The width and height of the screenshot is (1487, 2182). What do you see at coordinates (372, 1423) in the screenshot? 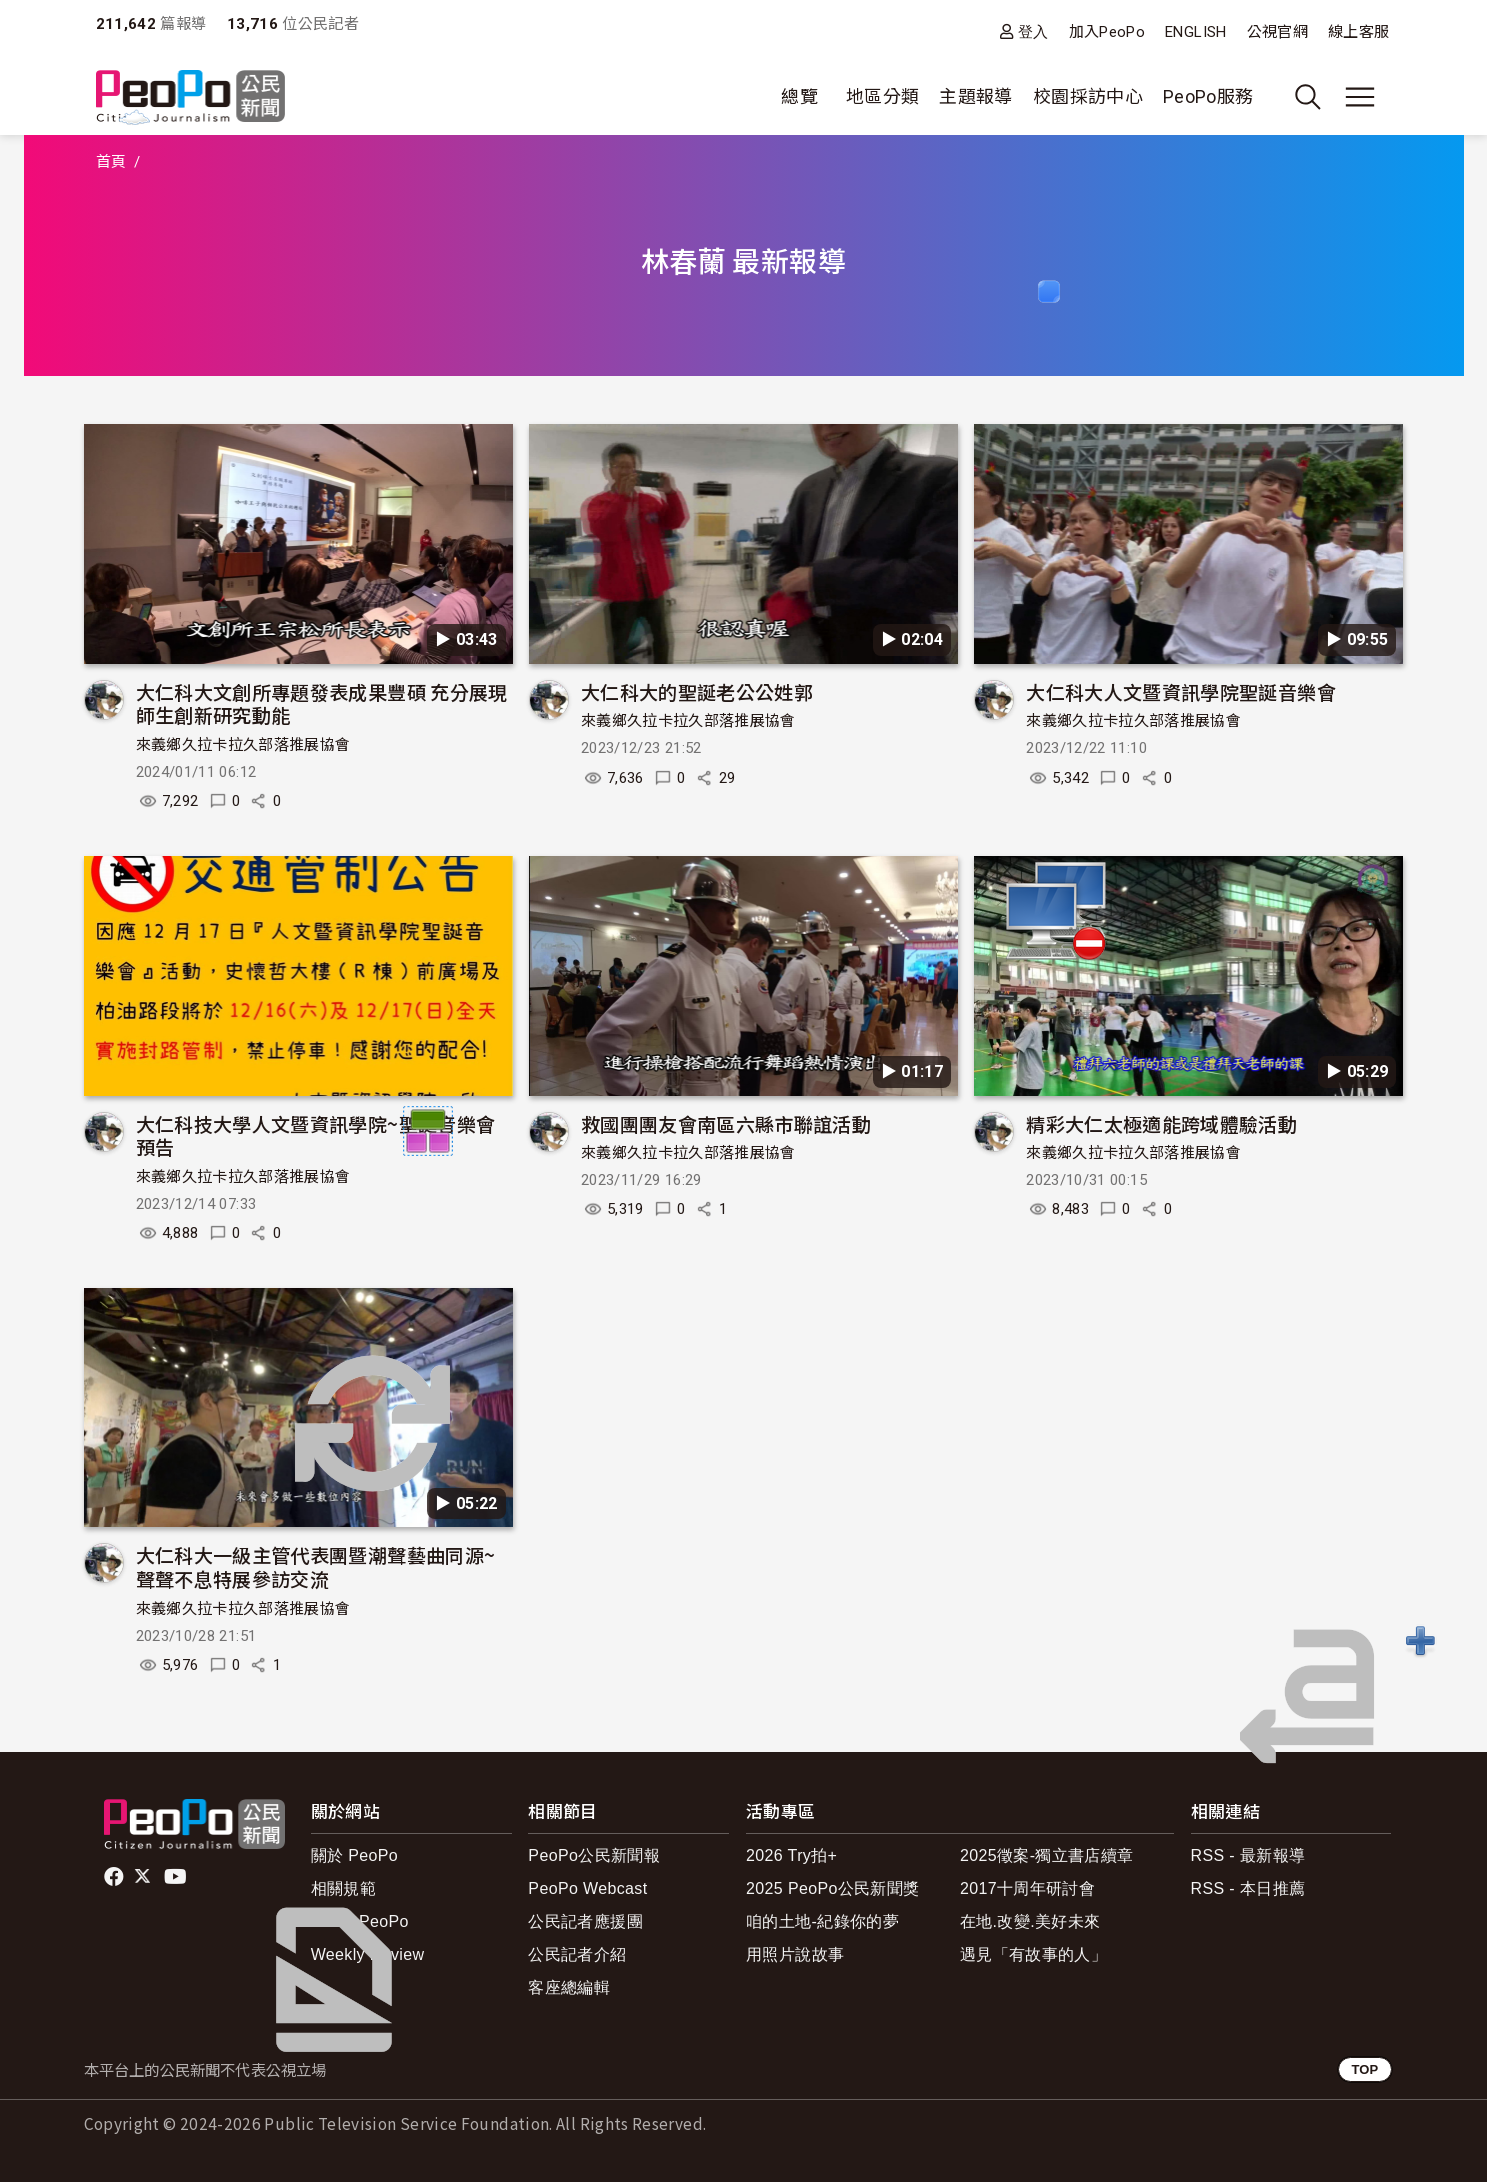
I see `indicates syncing in progress` at bounding box center [372, 1423].